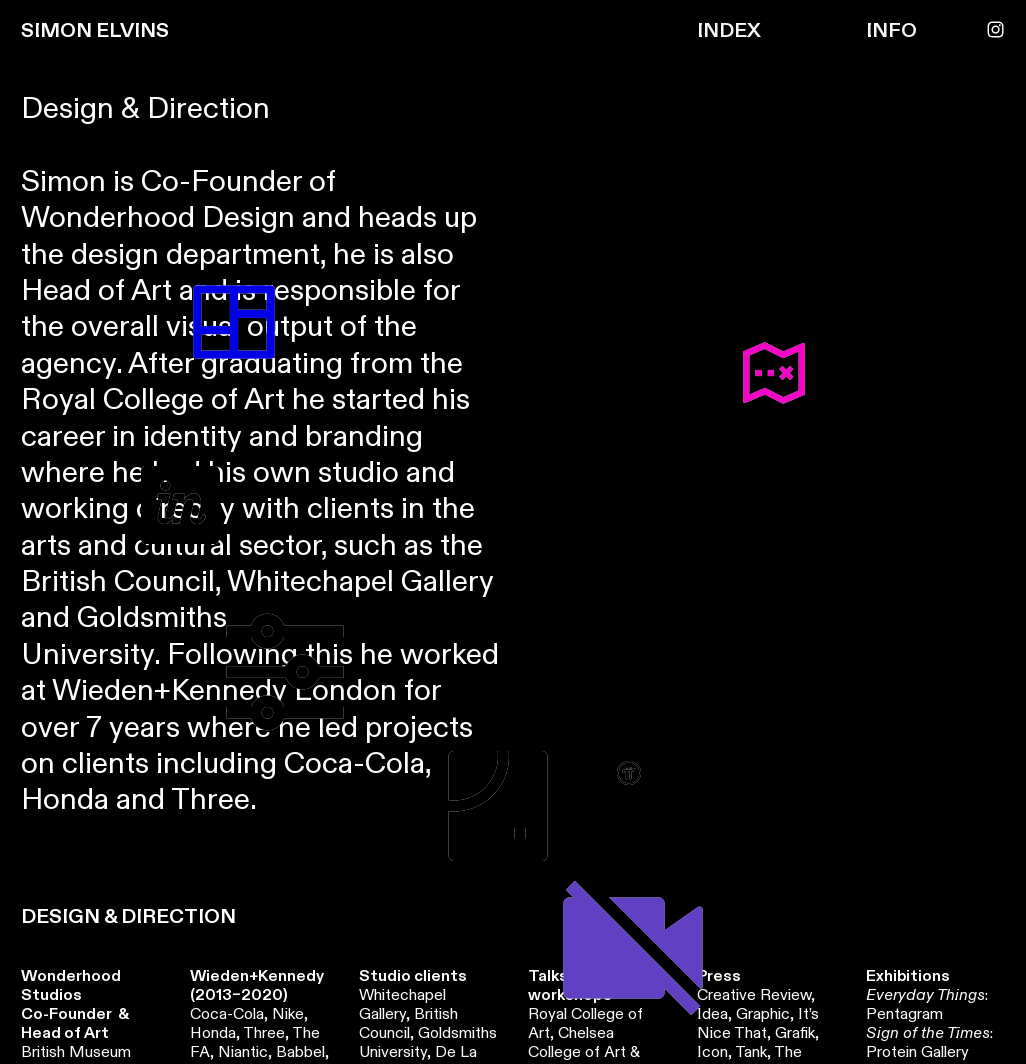 The image size is (1026, 1064). What do you see at coordinates (774, 373) in the screenshot?
I see `view treasure map or hidden location` at bounding box center [774, 373].